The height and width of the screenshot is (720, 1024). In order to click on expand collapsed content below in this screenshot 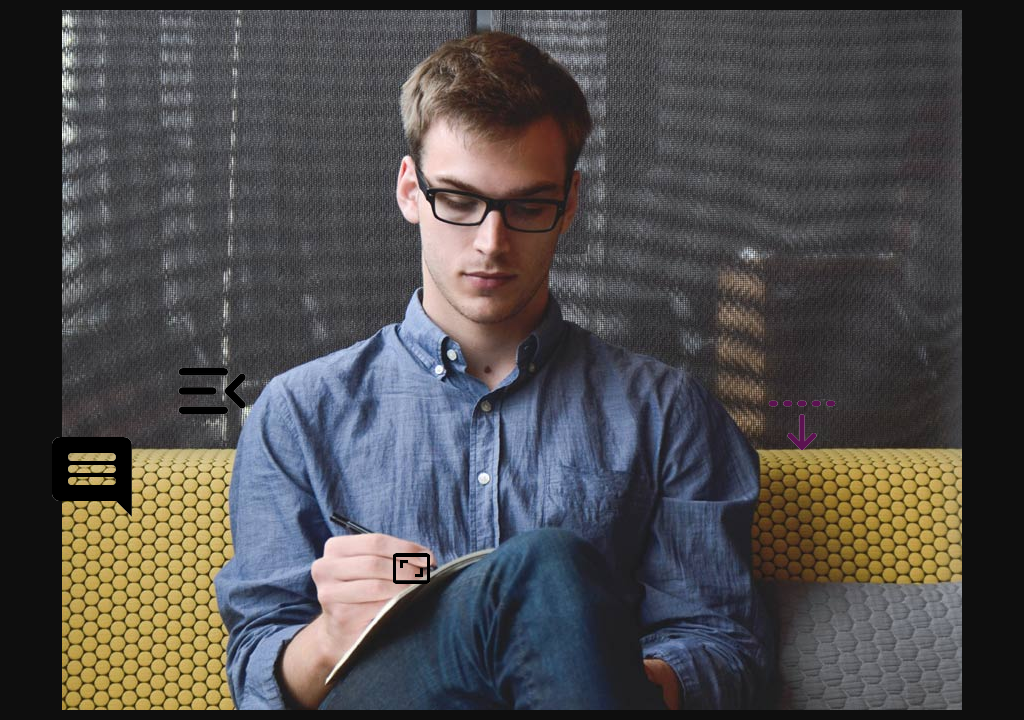, I will do `click(802, 425)`.